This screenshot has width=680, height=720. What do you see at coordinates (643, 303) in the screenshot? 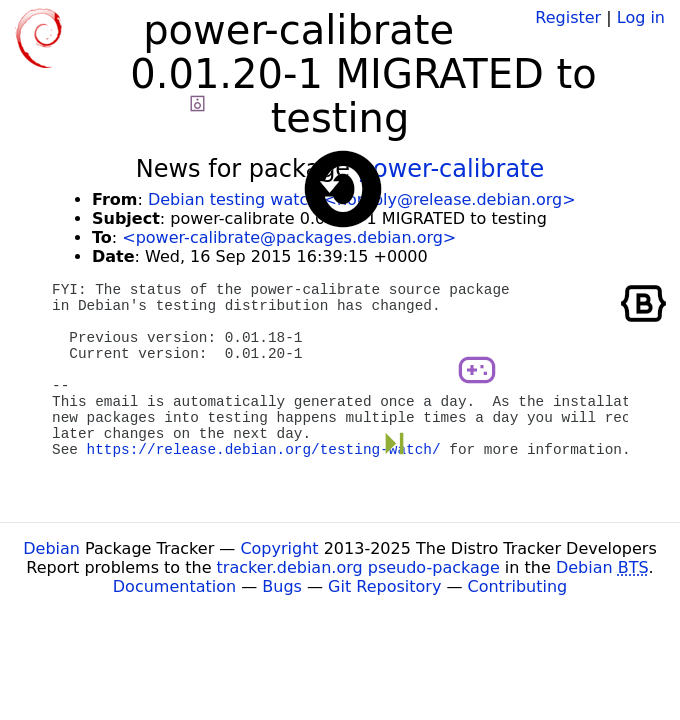
I see `bootstrap framework logo` at bounding box center [643, 303].